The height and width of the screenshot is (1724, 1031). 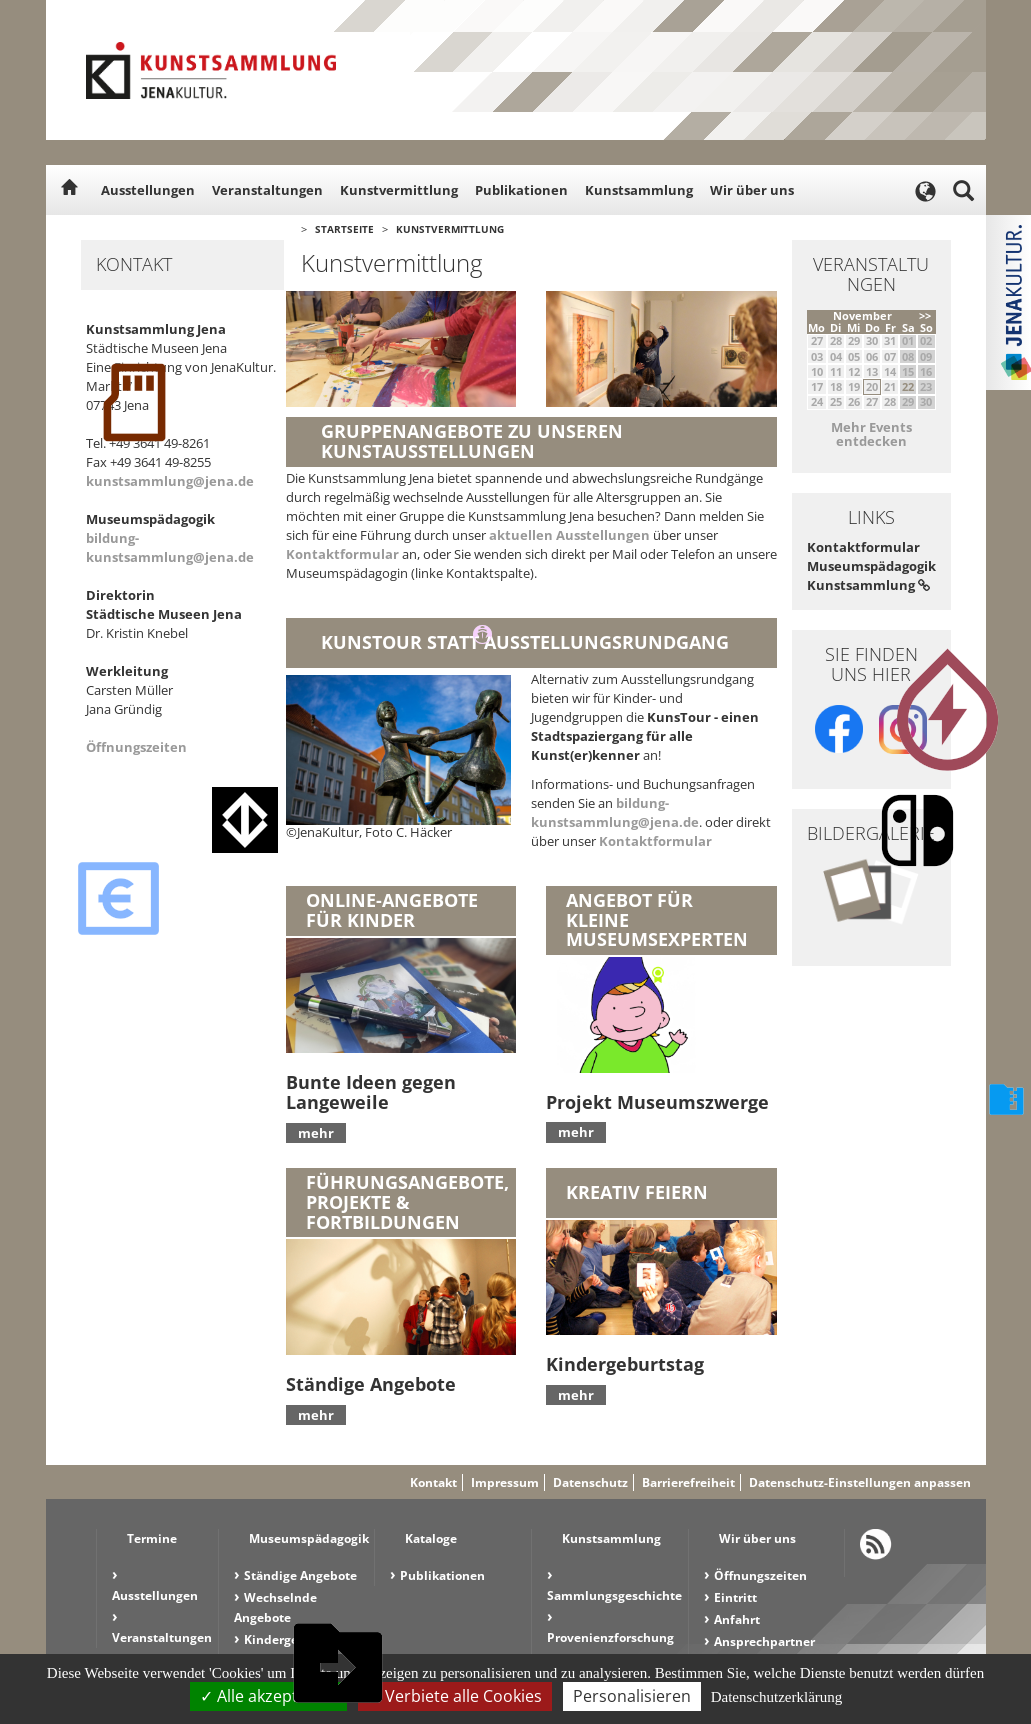 I want to click on indicates hydroelectric or water-powered energy, so click(x=947, y=714).